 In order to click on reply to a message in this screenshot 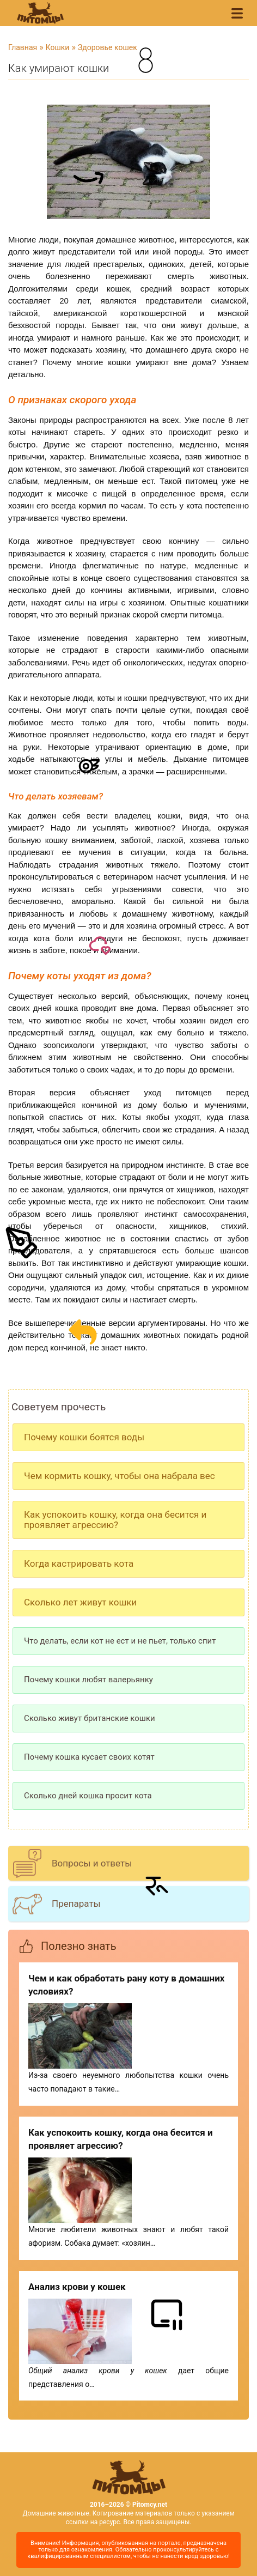, I will do `click(83, 1332)`.